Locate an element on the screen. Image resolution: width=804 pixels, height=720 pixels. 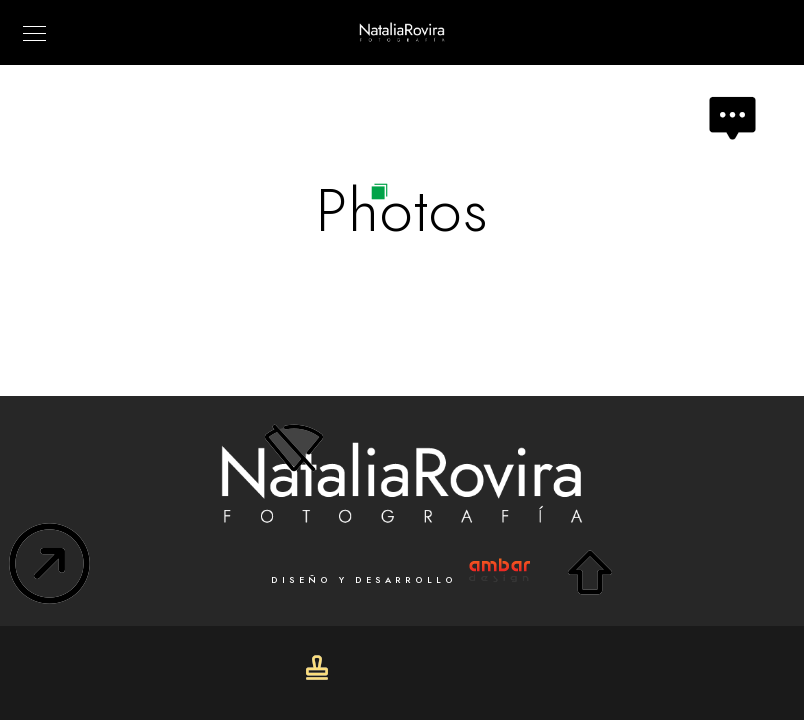
open link in new tab or window is located at coordinates (49, 563).